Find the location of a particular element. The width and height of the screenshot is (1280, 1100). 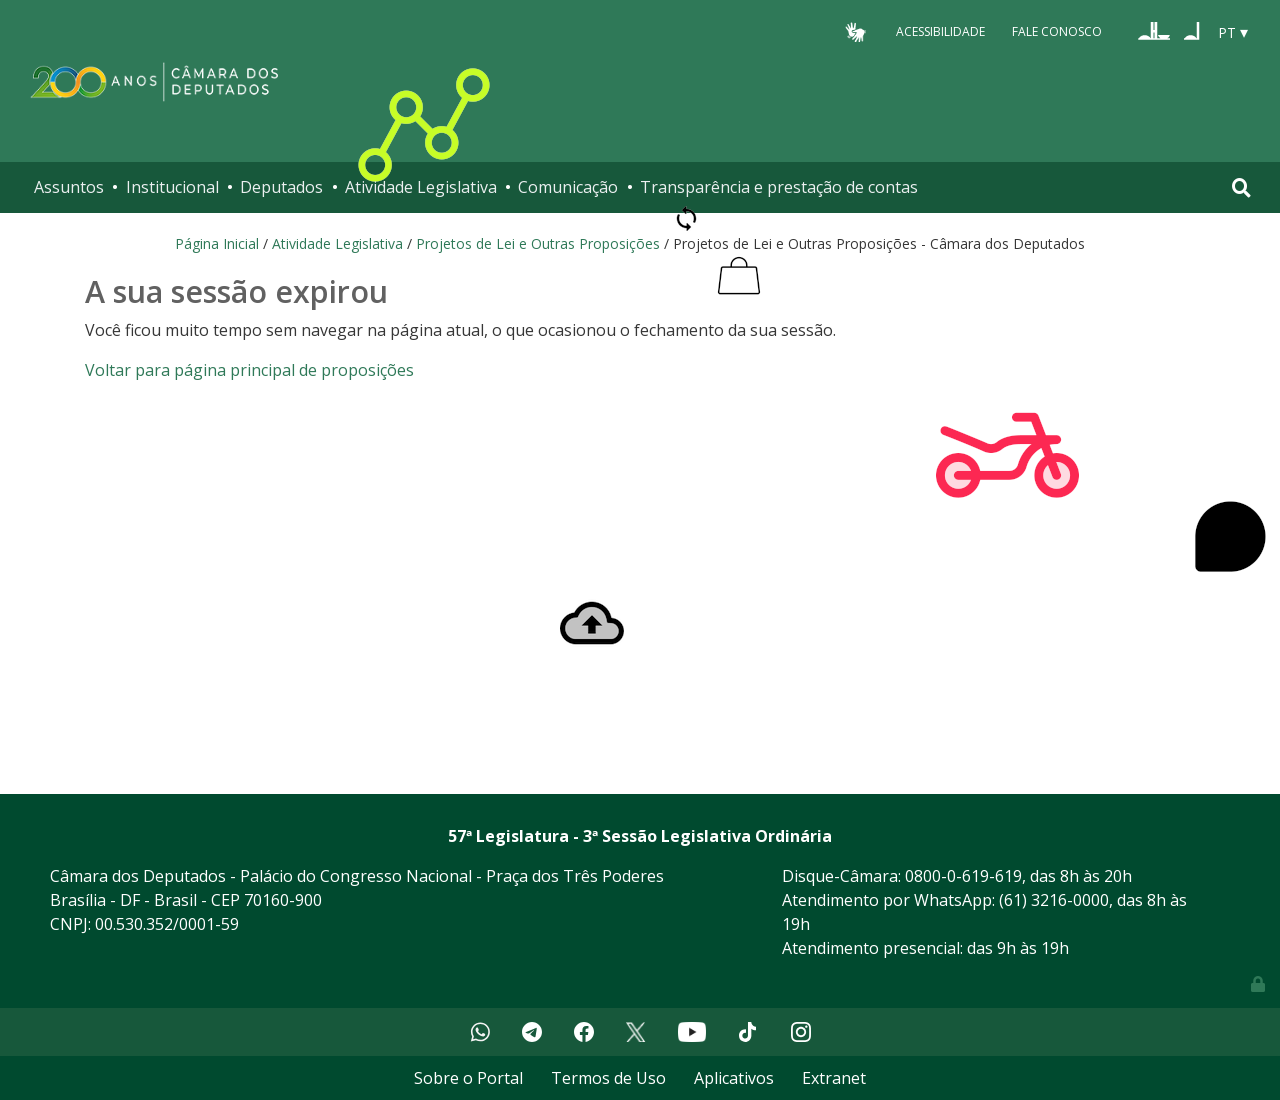

upload files to cloud storage is located at coordinates (592, 623).